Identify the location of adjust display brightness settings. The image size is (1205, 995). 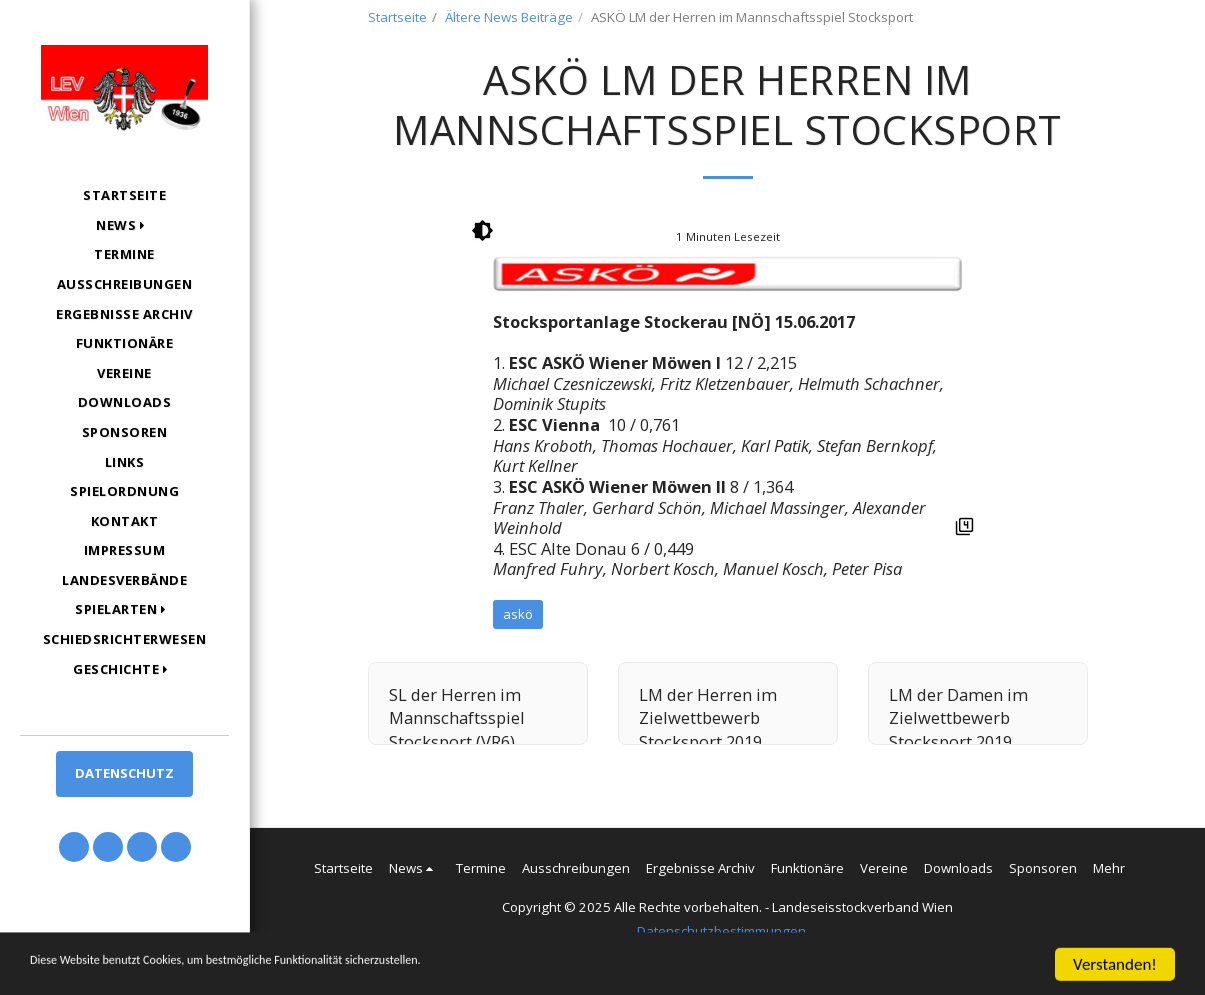
(482, 230).